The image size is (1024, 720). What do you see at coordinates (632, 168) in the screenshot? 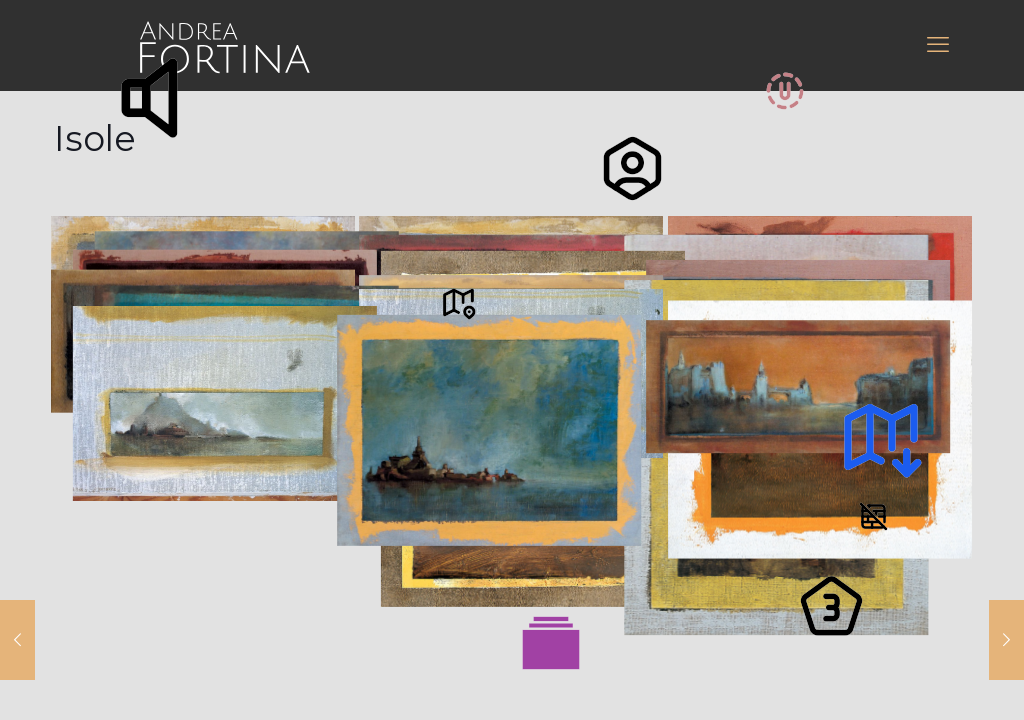
I see `view user profile` at bounding box center [632, 168].